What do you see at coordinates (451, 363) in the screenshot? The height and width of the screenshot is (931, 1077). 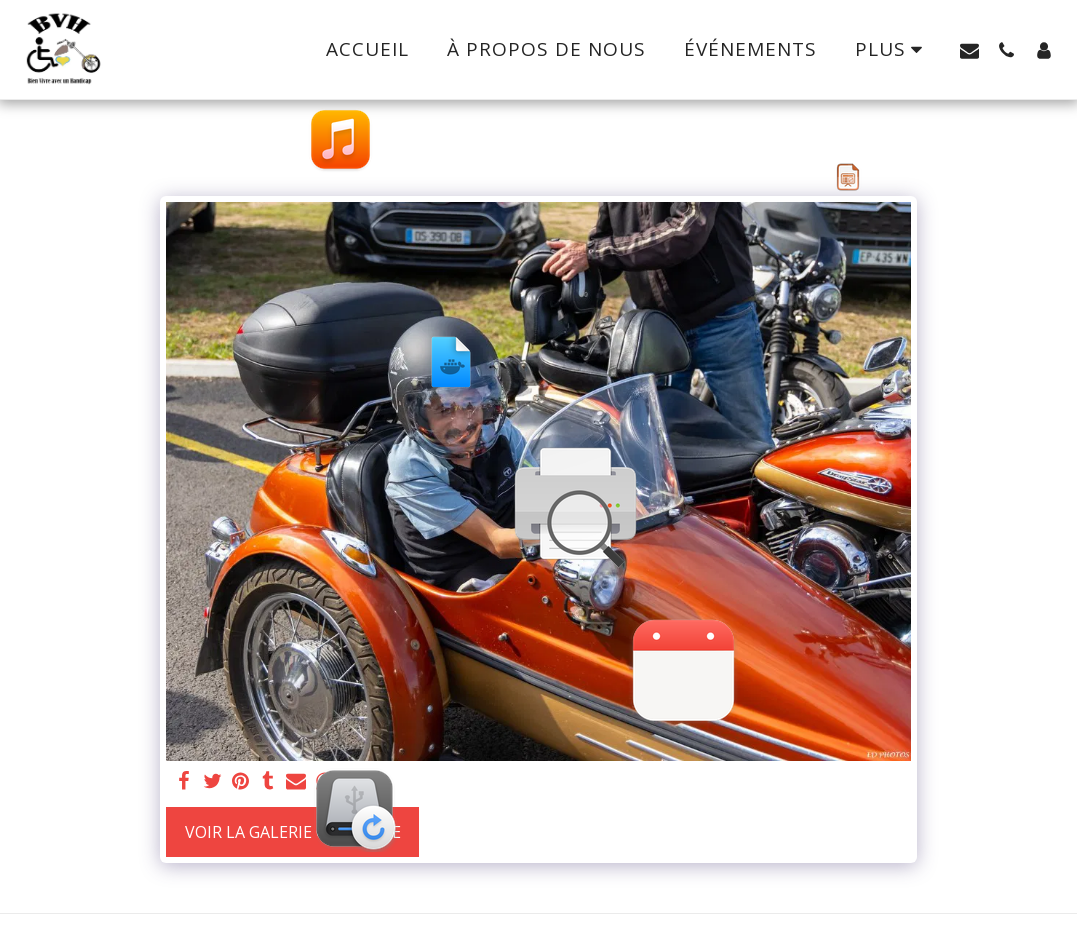 I see `a dockerfile or docker configuration file` at bounding box center [451, 363].